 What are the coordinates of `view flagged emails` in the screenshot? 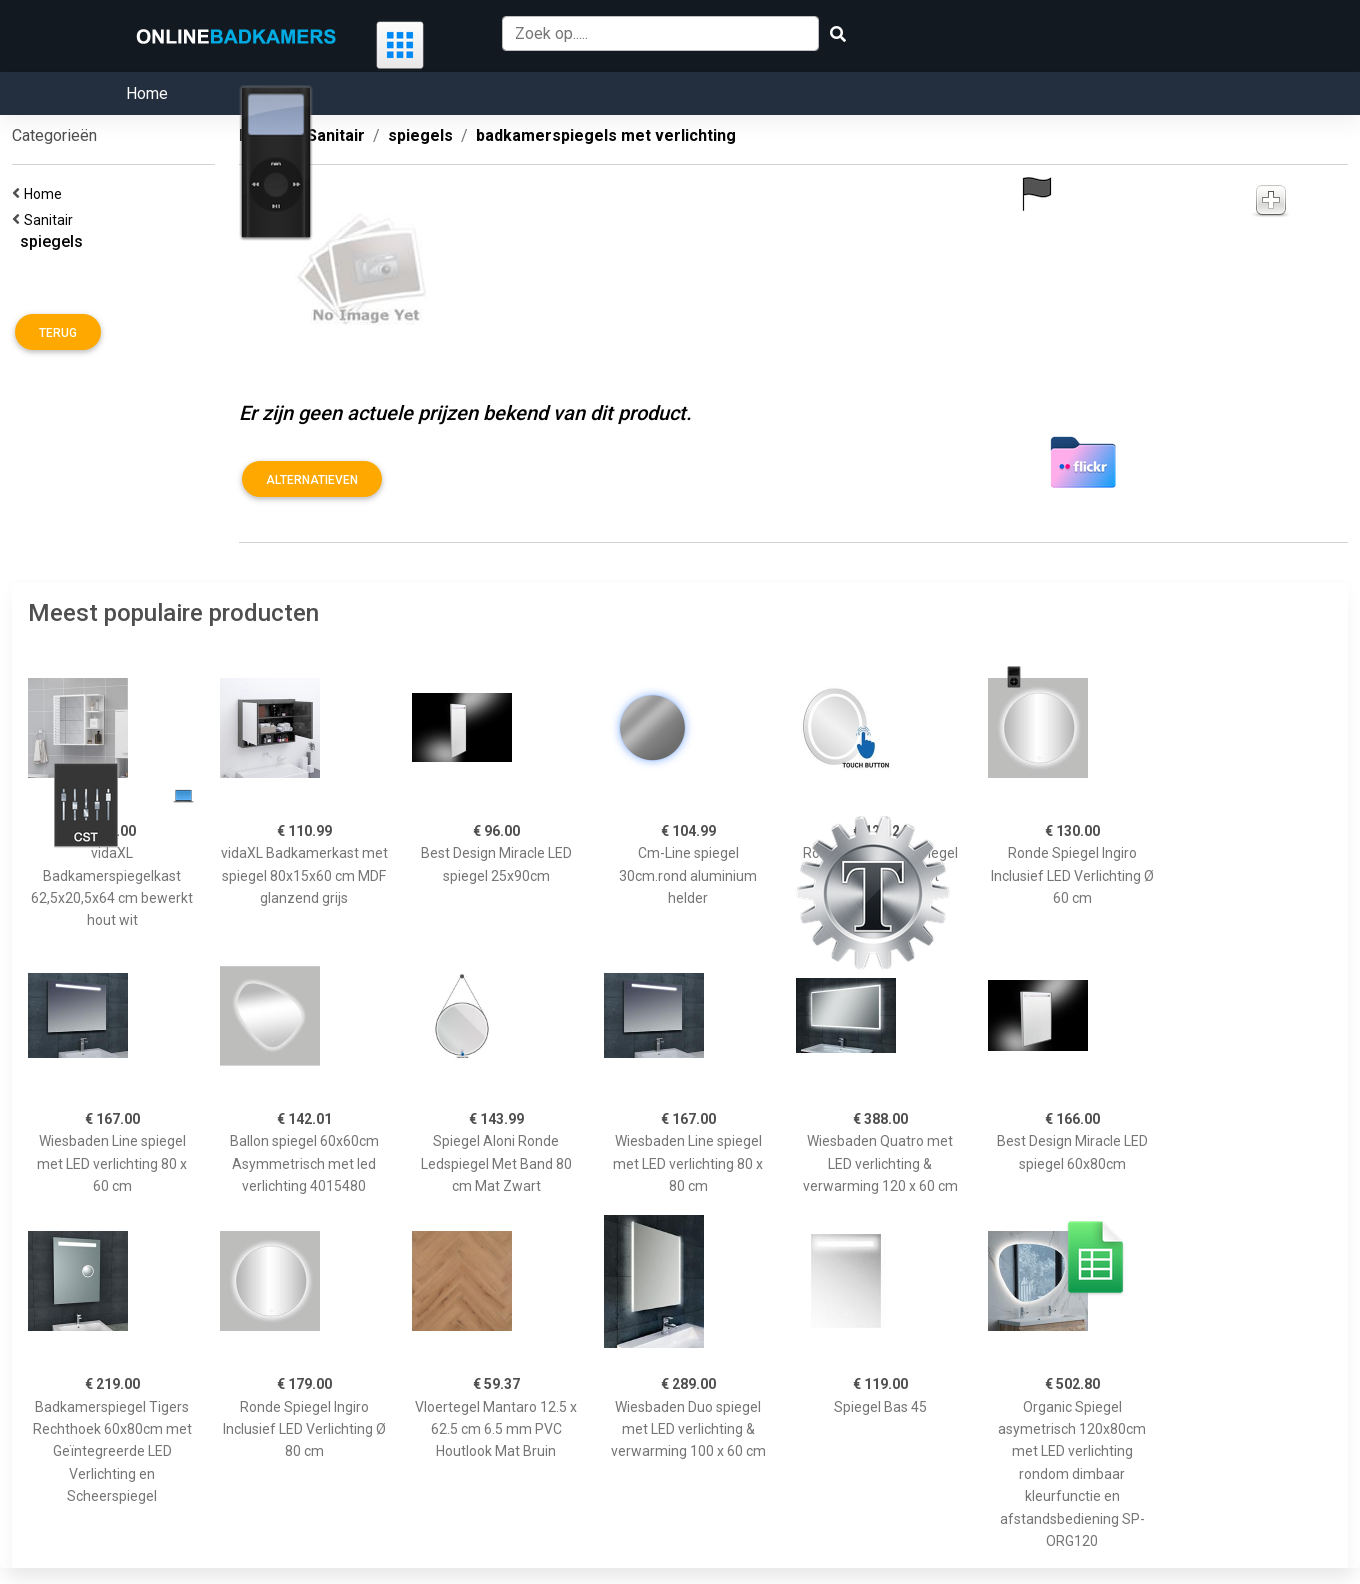 It's located at (1037, 194).